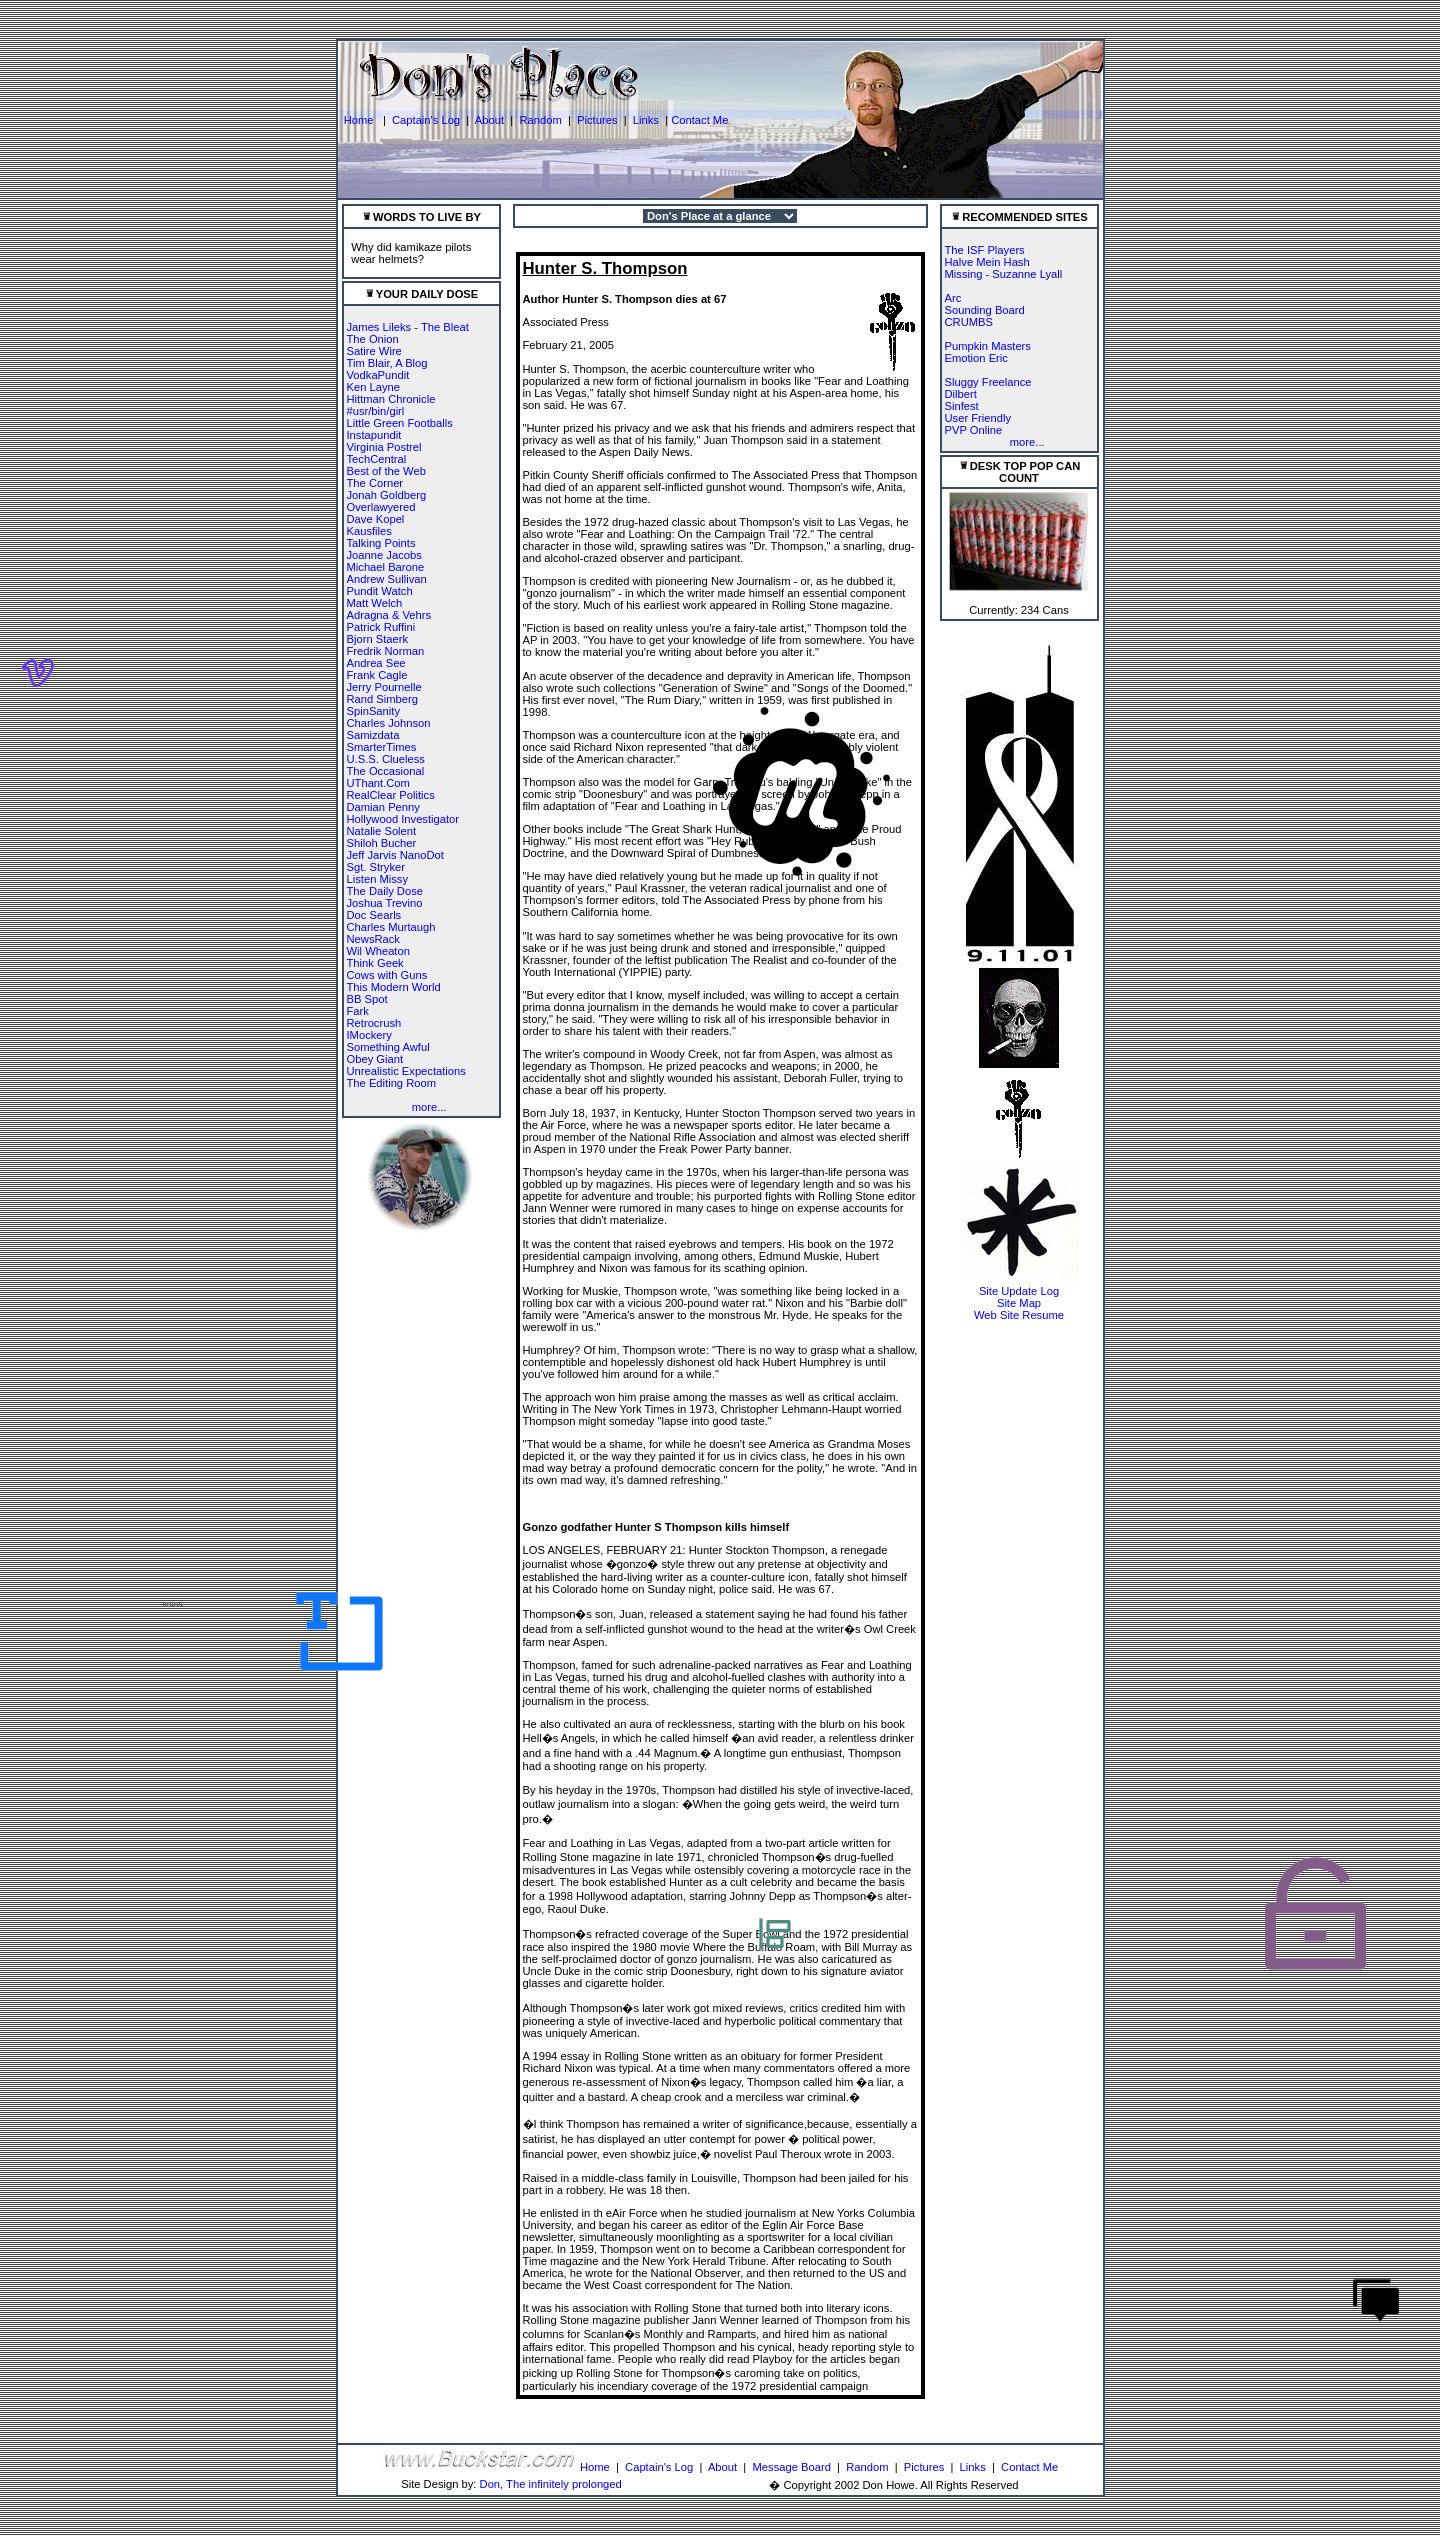 The width and height of the screenshot is (1440, 2536). What do you see at coordinates (801, 791) in the screenshot?
I see `open the Meetup app` at bounding box center [801, 791].